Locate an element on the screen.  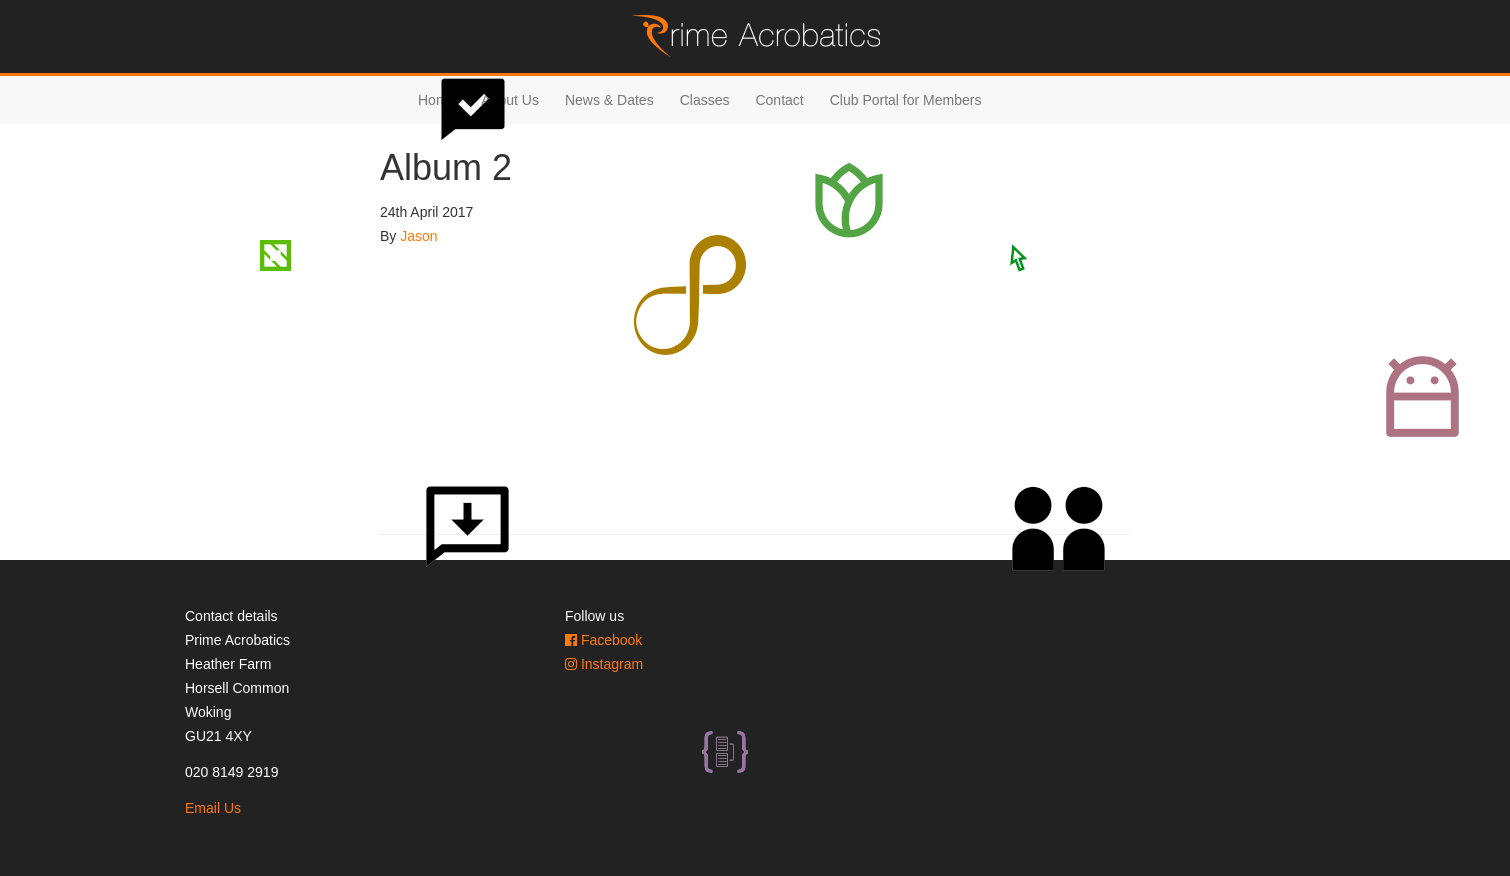
TypeORM logo - an object-relational mapping framework for TypeScript/JavaScript is located at coordinates (725, 752).